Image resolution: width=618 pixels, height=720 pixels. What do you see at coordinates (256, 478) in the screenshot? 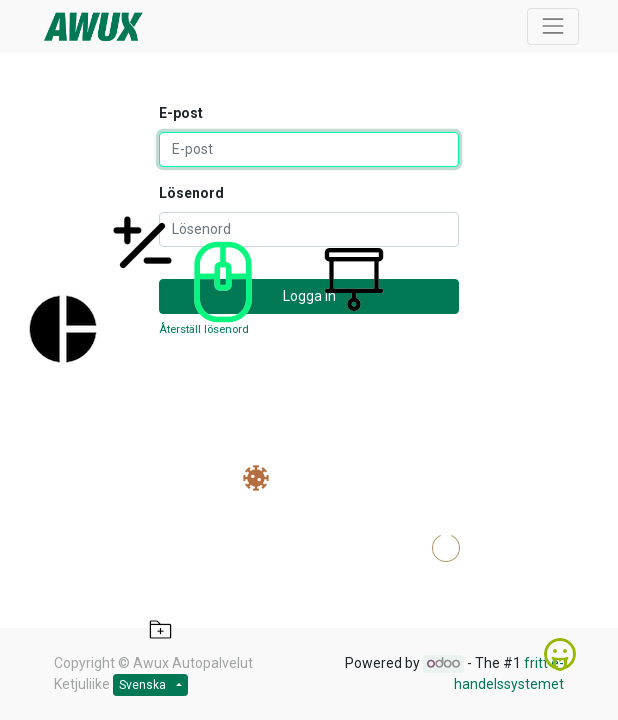
I see `indicates covid-19 related information or resources` at bounding box center [256, 478].